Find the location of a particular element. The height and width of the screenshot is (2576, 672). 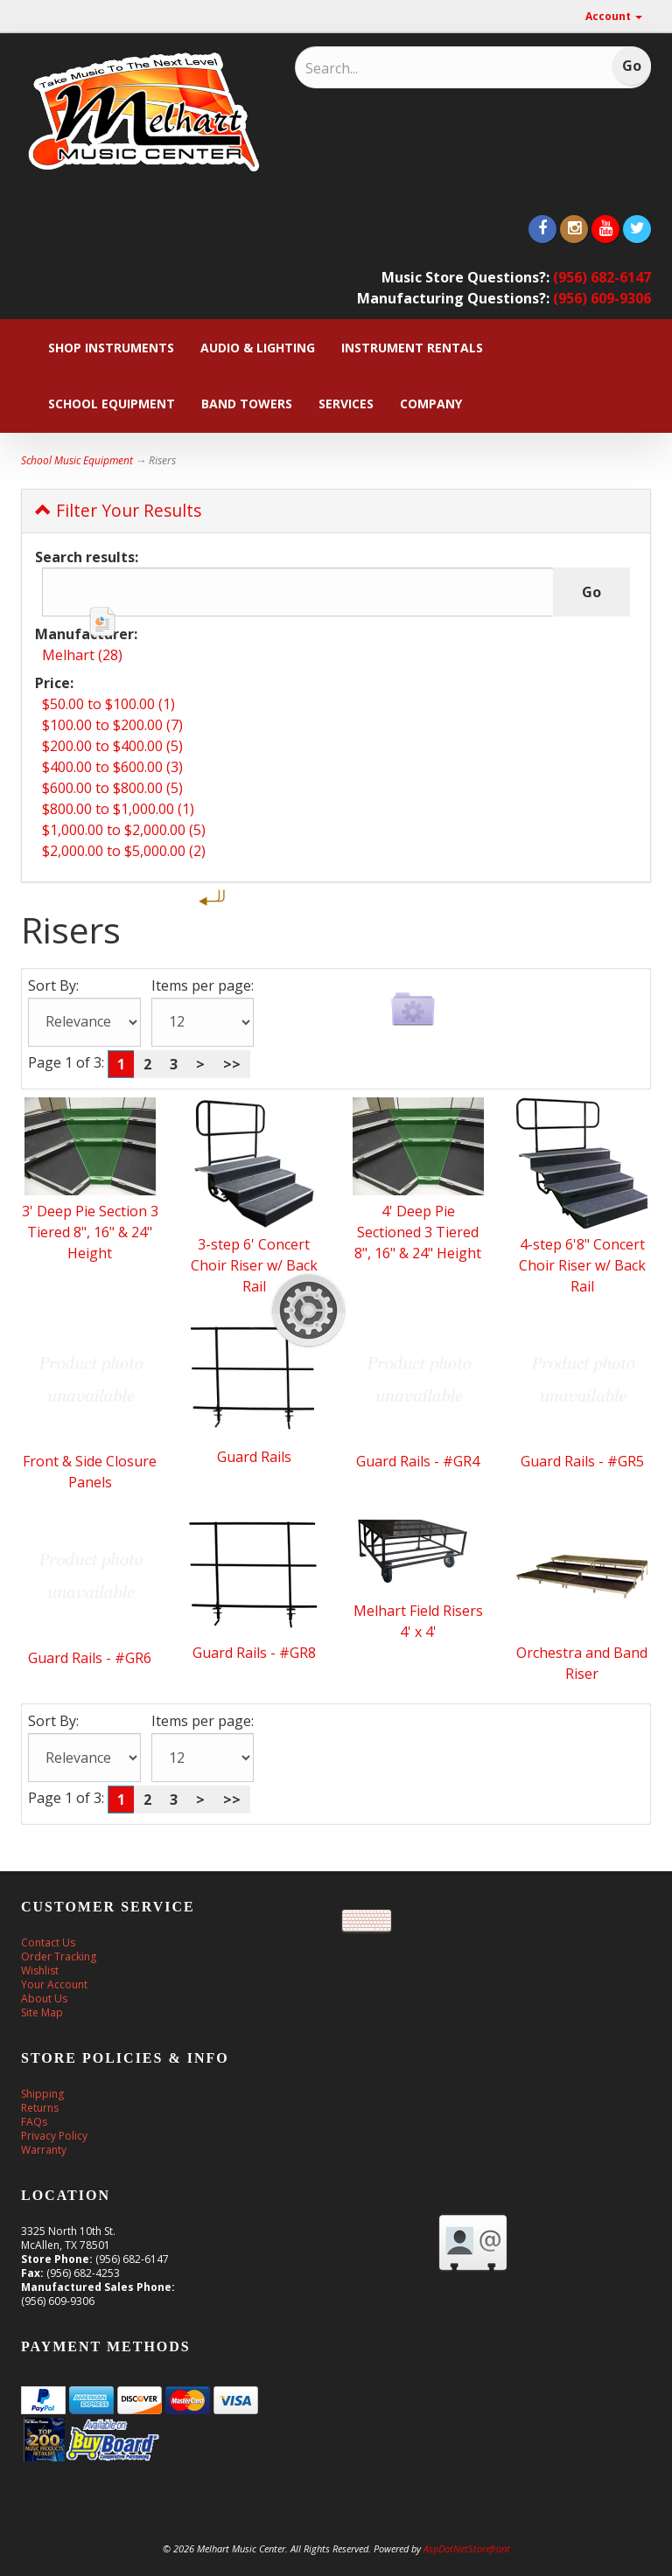

view contact card or vCard file is located at coordinates (472, 2243).